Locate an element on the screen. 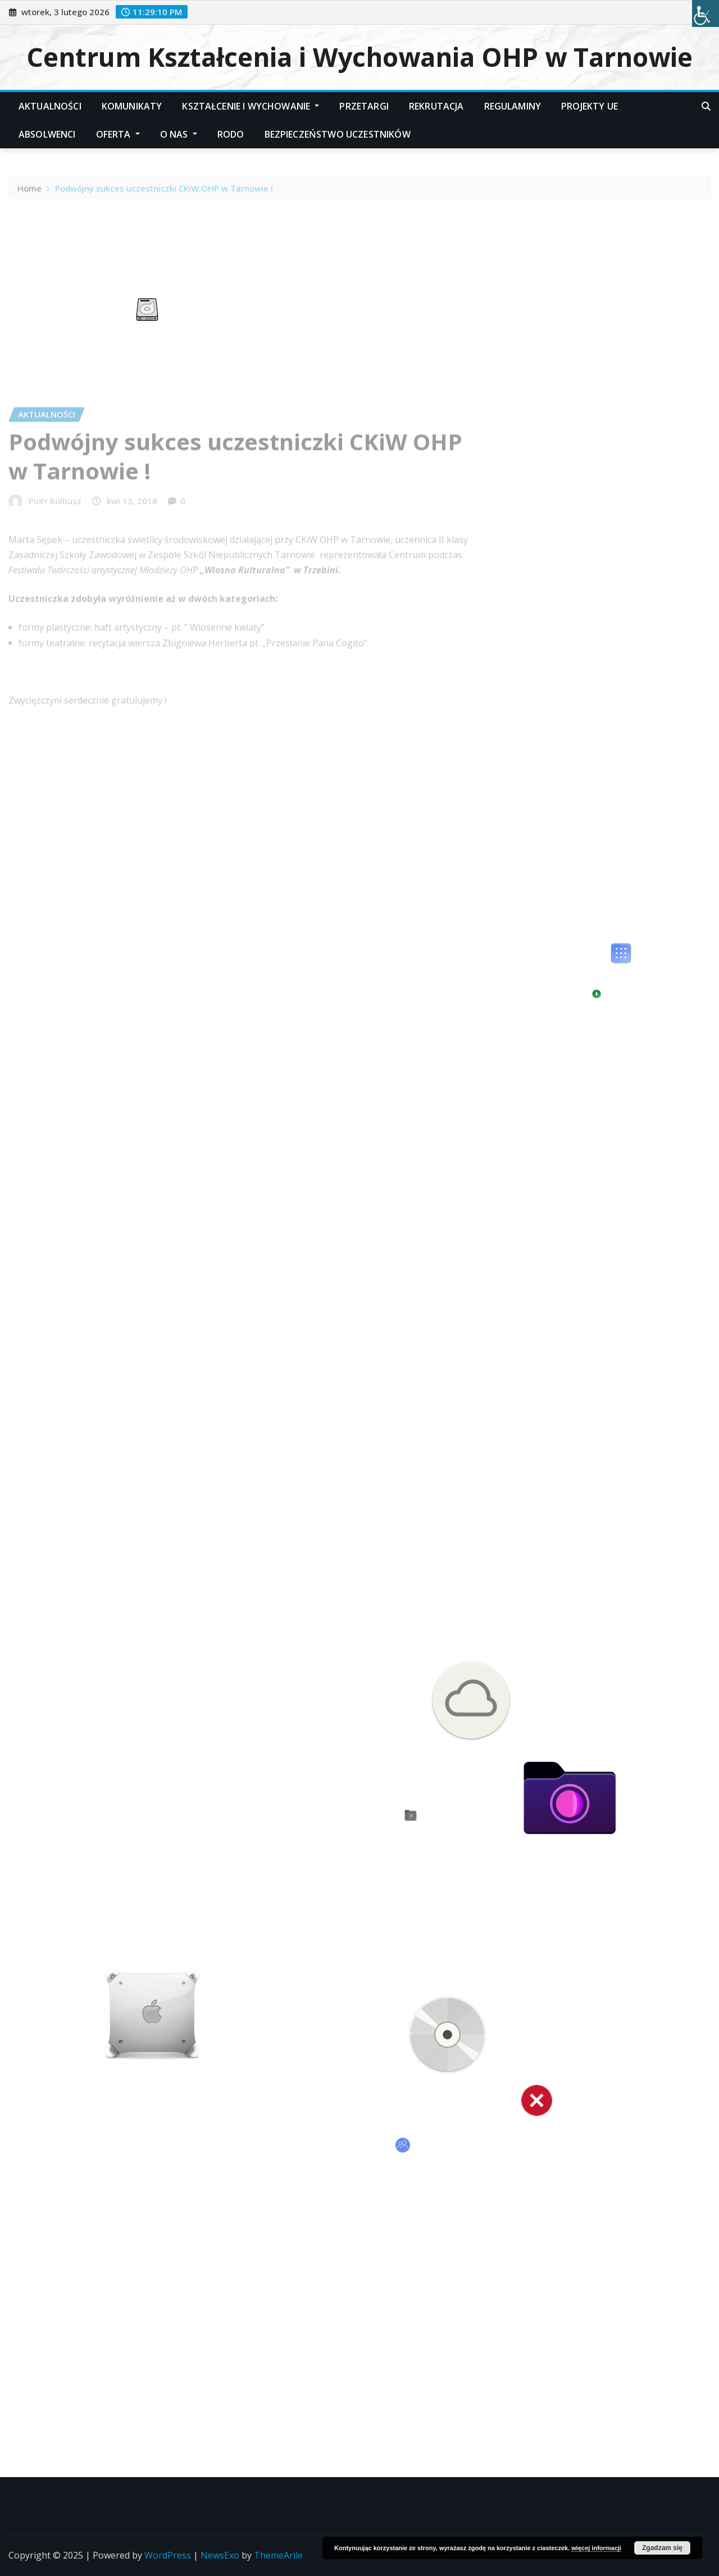 This screenshot has width=719, height=2576. access dvd or optical disc drive is located at coordinates (447, 2034).